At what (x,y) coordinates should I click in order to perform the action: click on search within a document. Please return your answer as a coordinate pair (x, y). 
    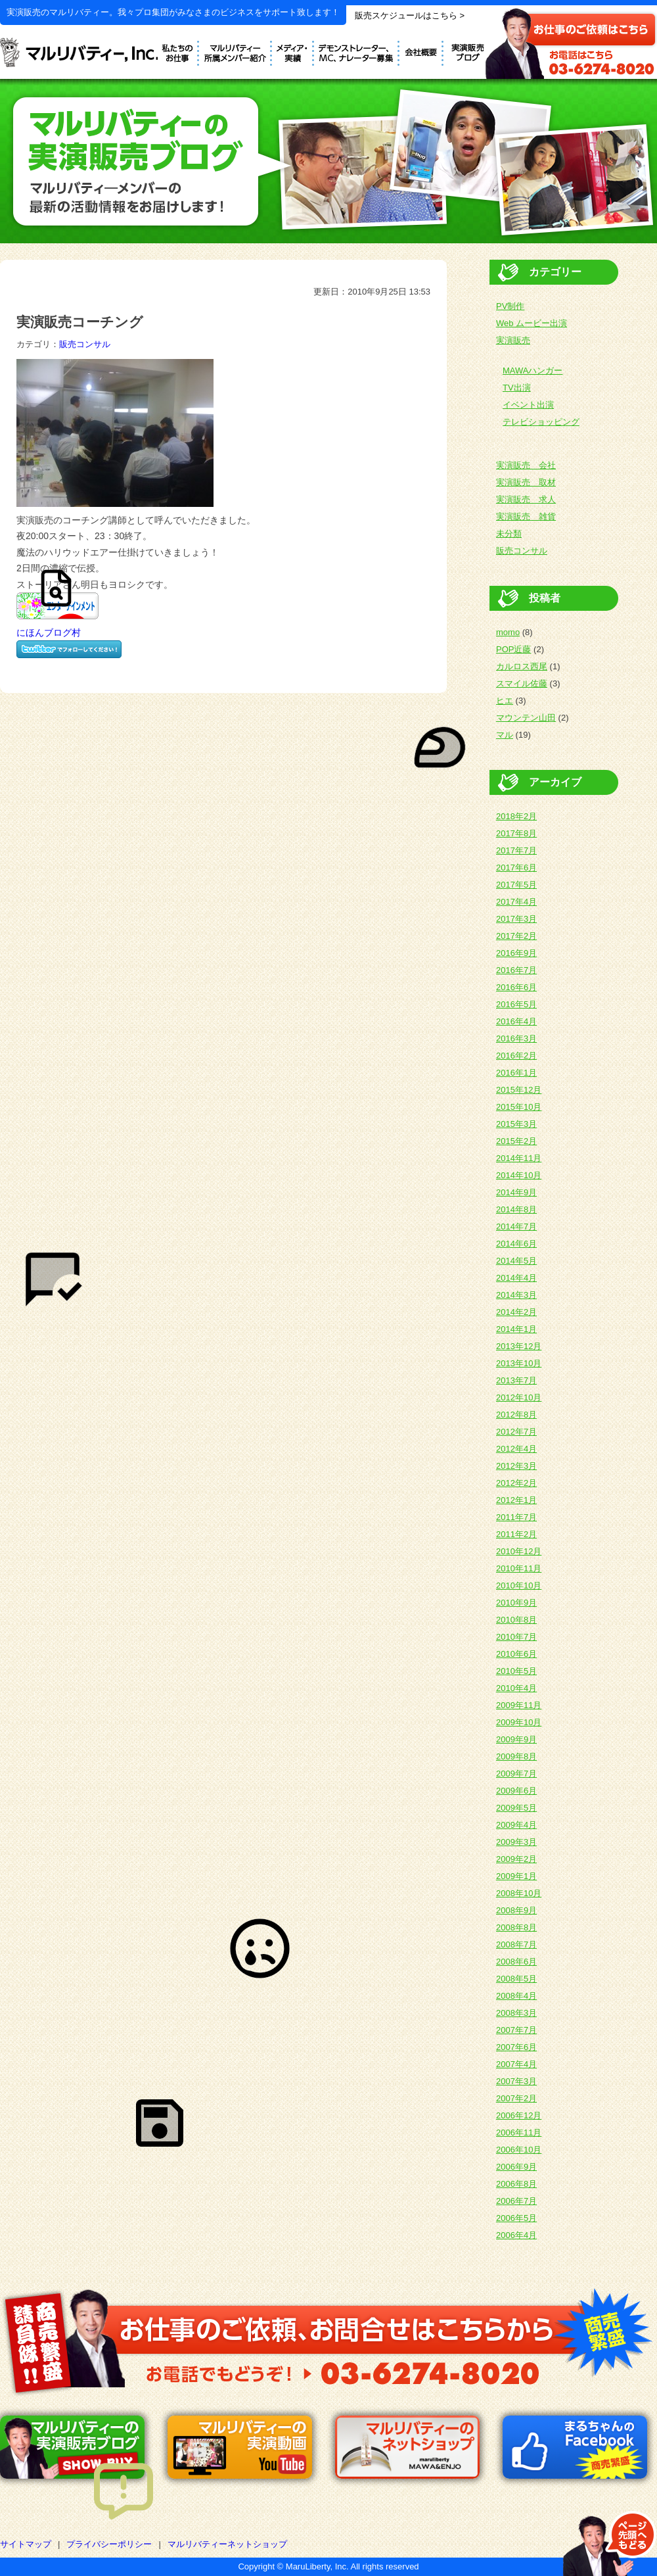
    Looking at the image, I should click on (56, 588).